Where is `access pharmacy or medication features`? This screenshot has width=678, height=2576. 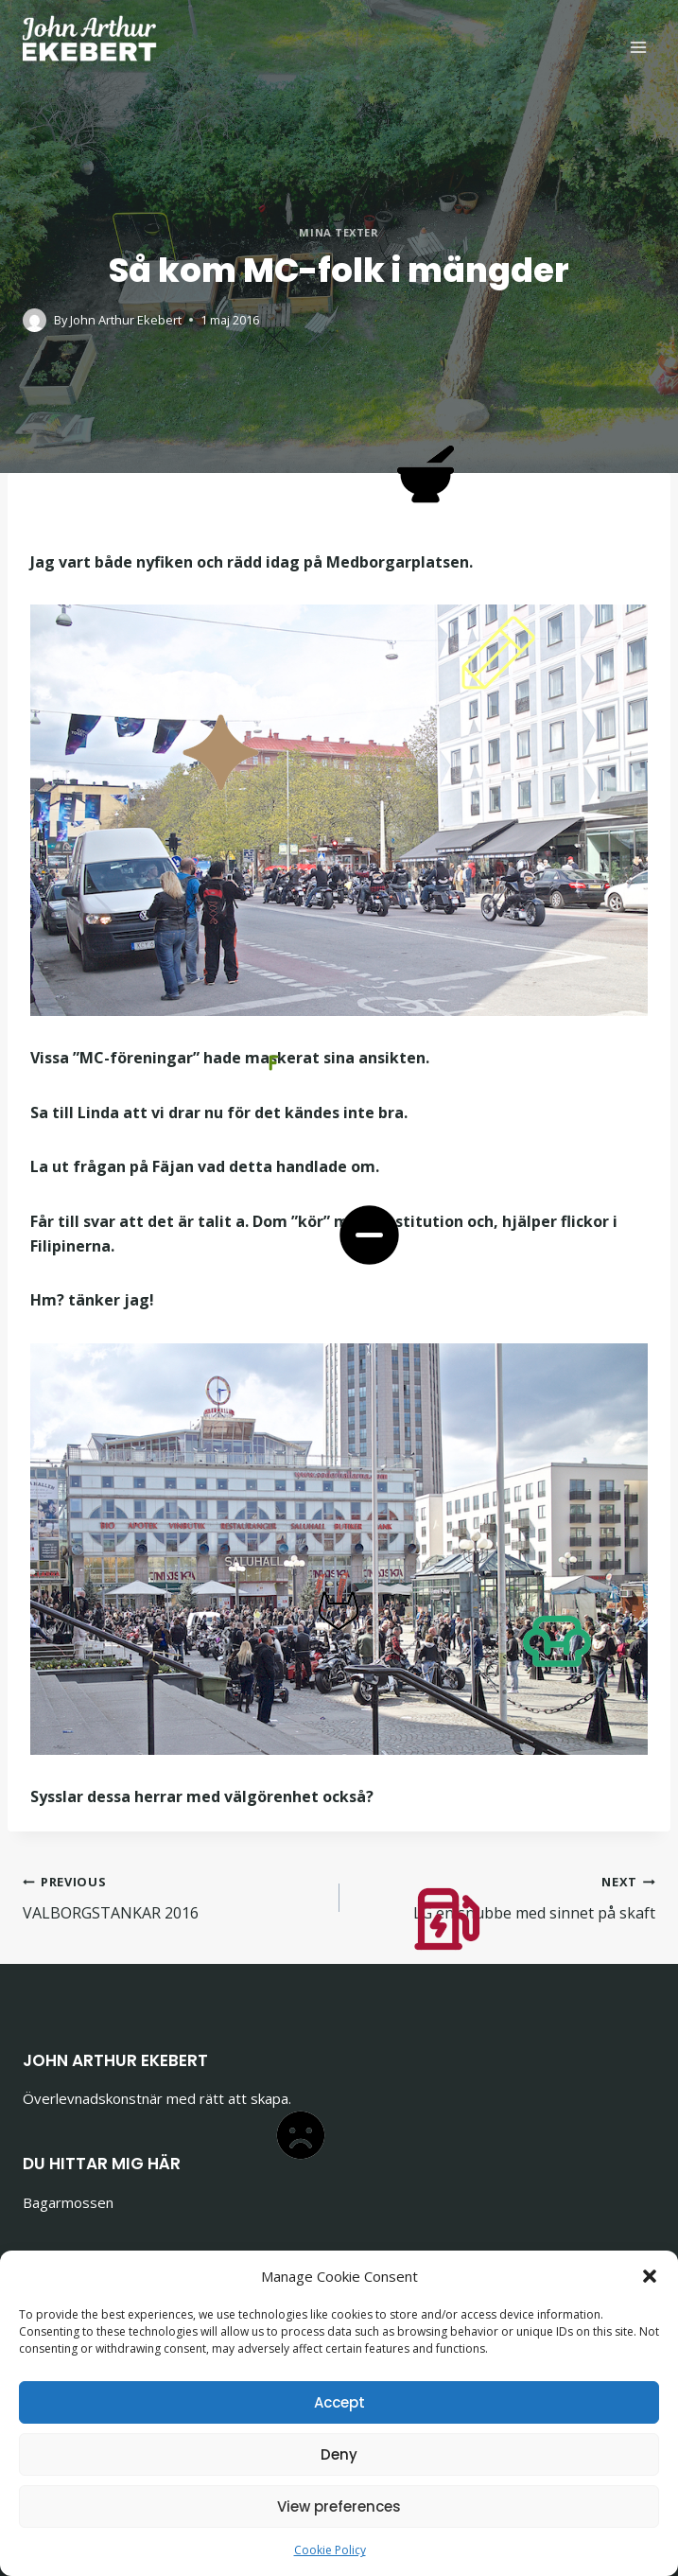
access pharmacy or medication features is located at coordinates (426, 474).